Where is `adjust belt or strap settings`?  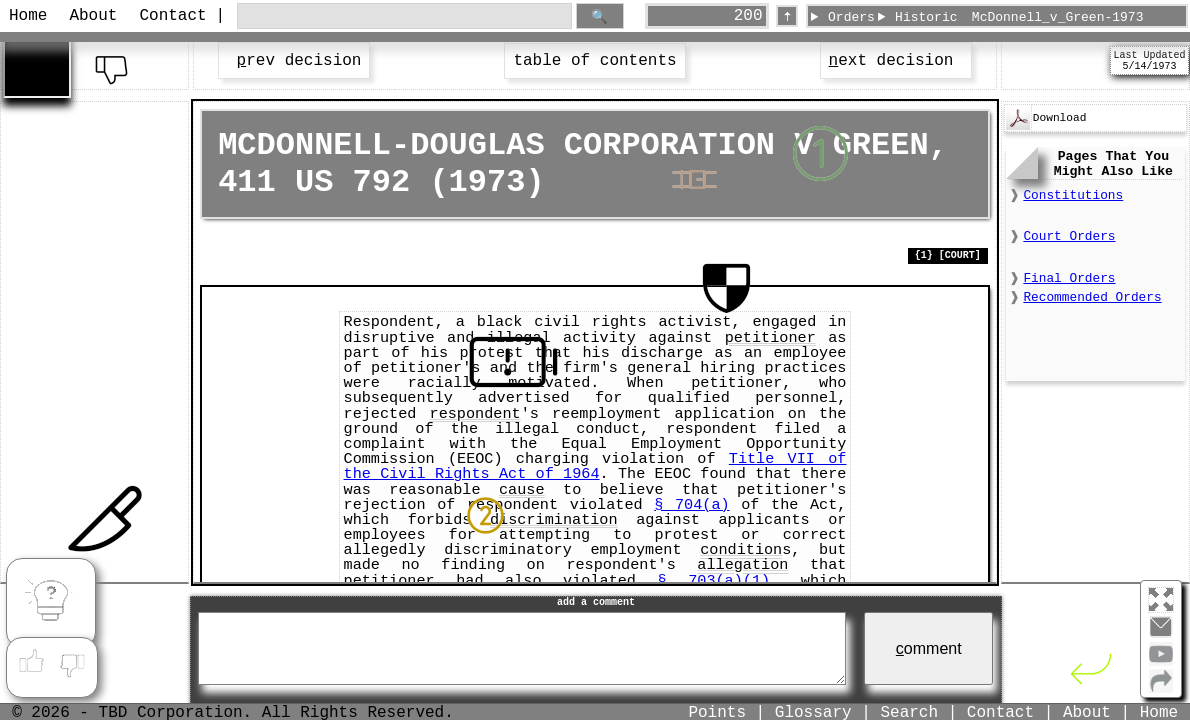
adjust belt or strap settings is located at coordinates (694, 179).